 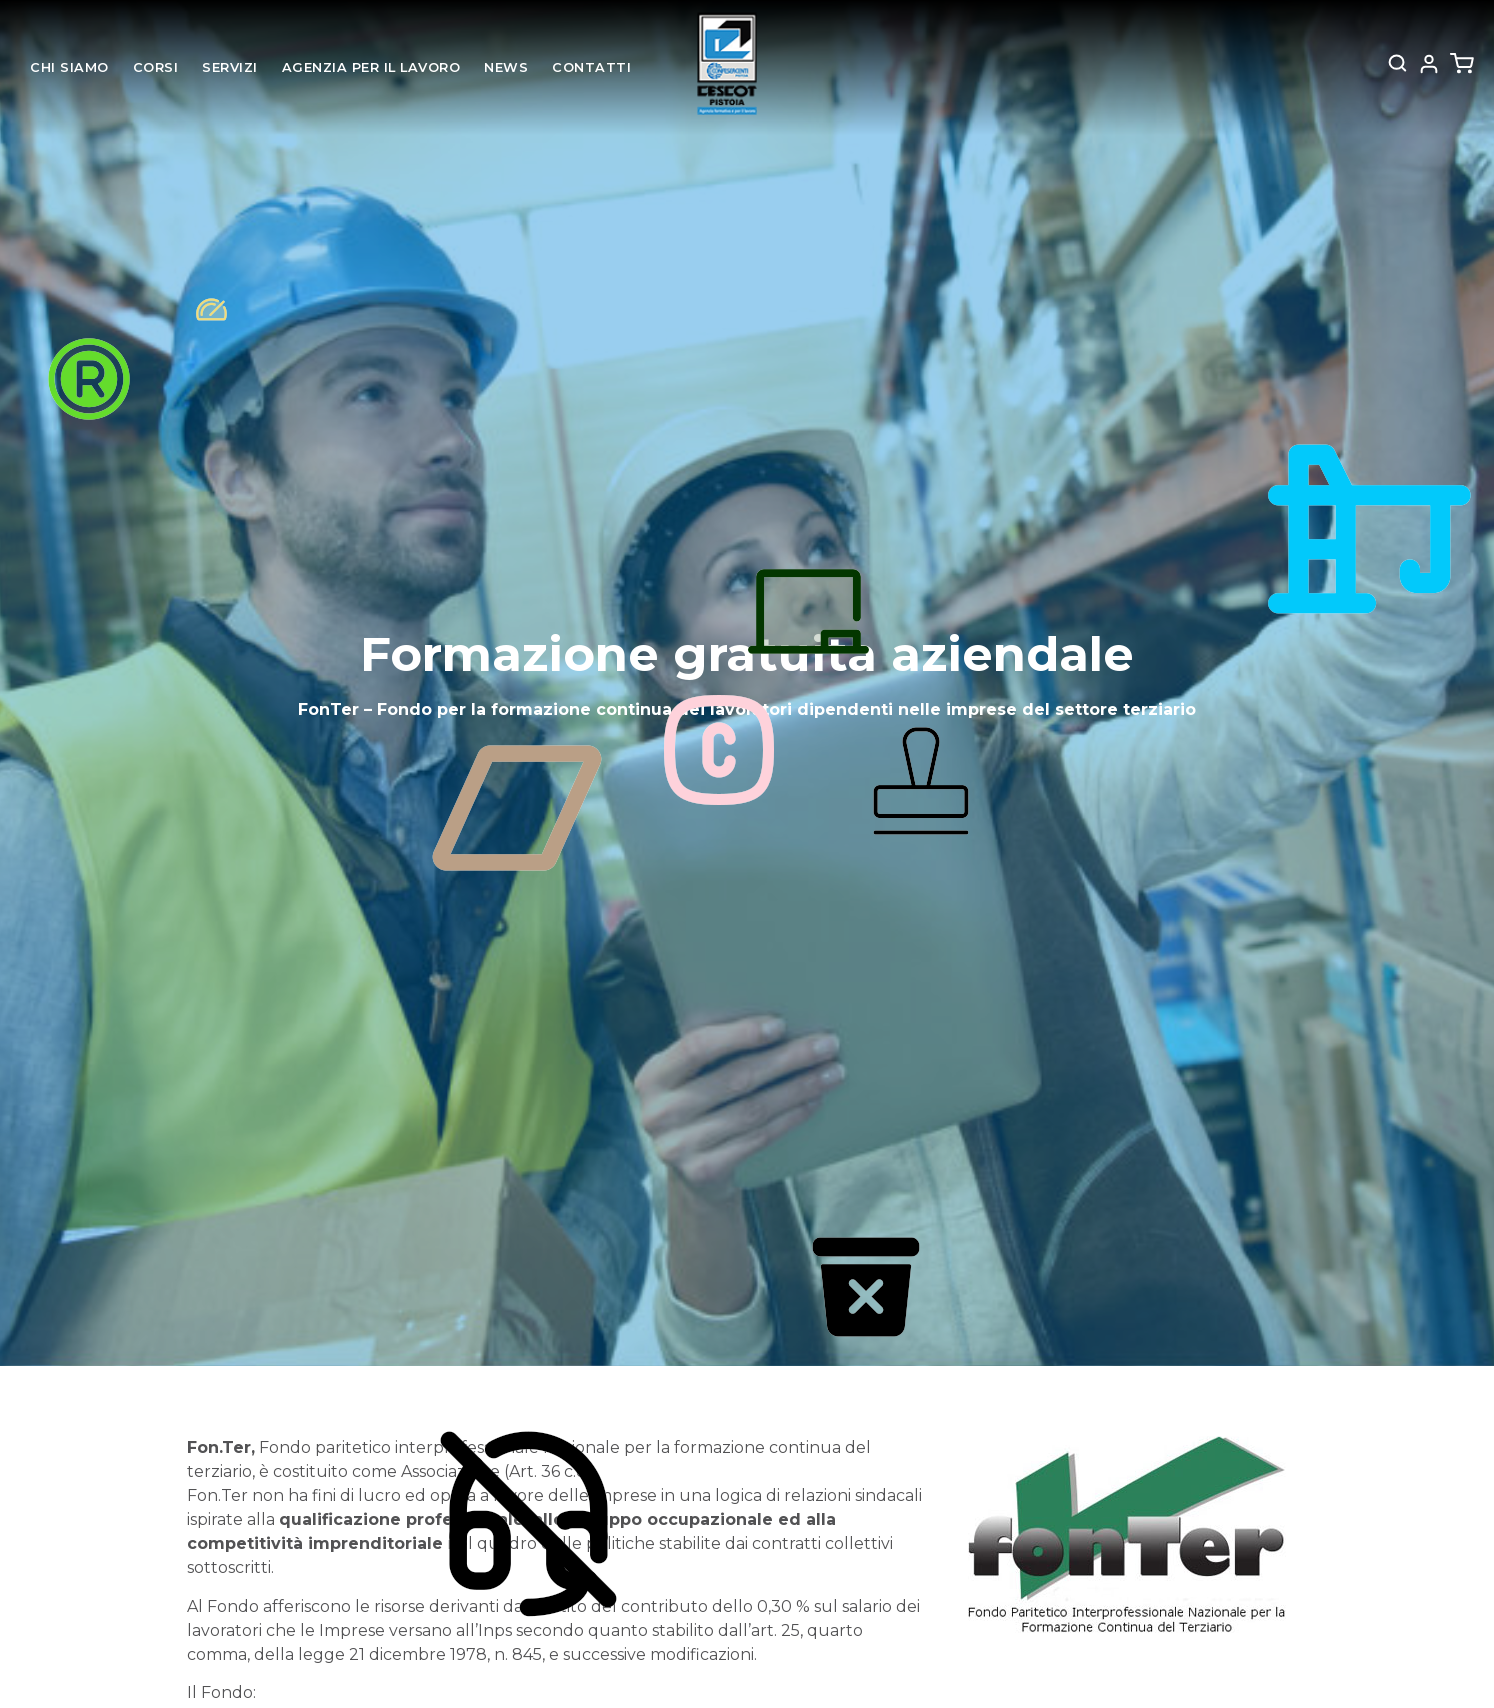 What do you see at coordinates (866, 1287) in the screenshot?
I see `delete selected item` at bounding box center [866, 1287].